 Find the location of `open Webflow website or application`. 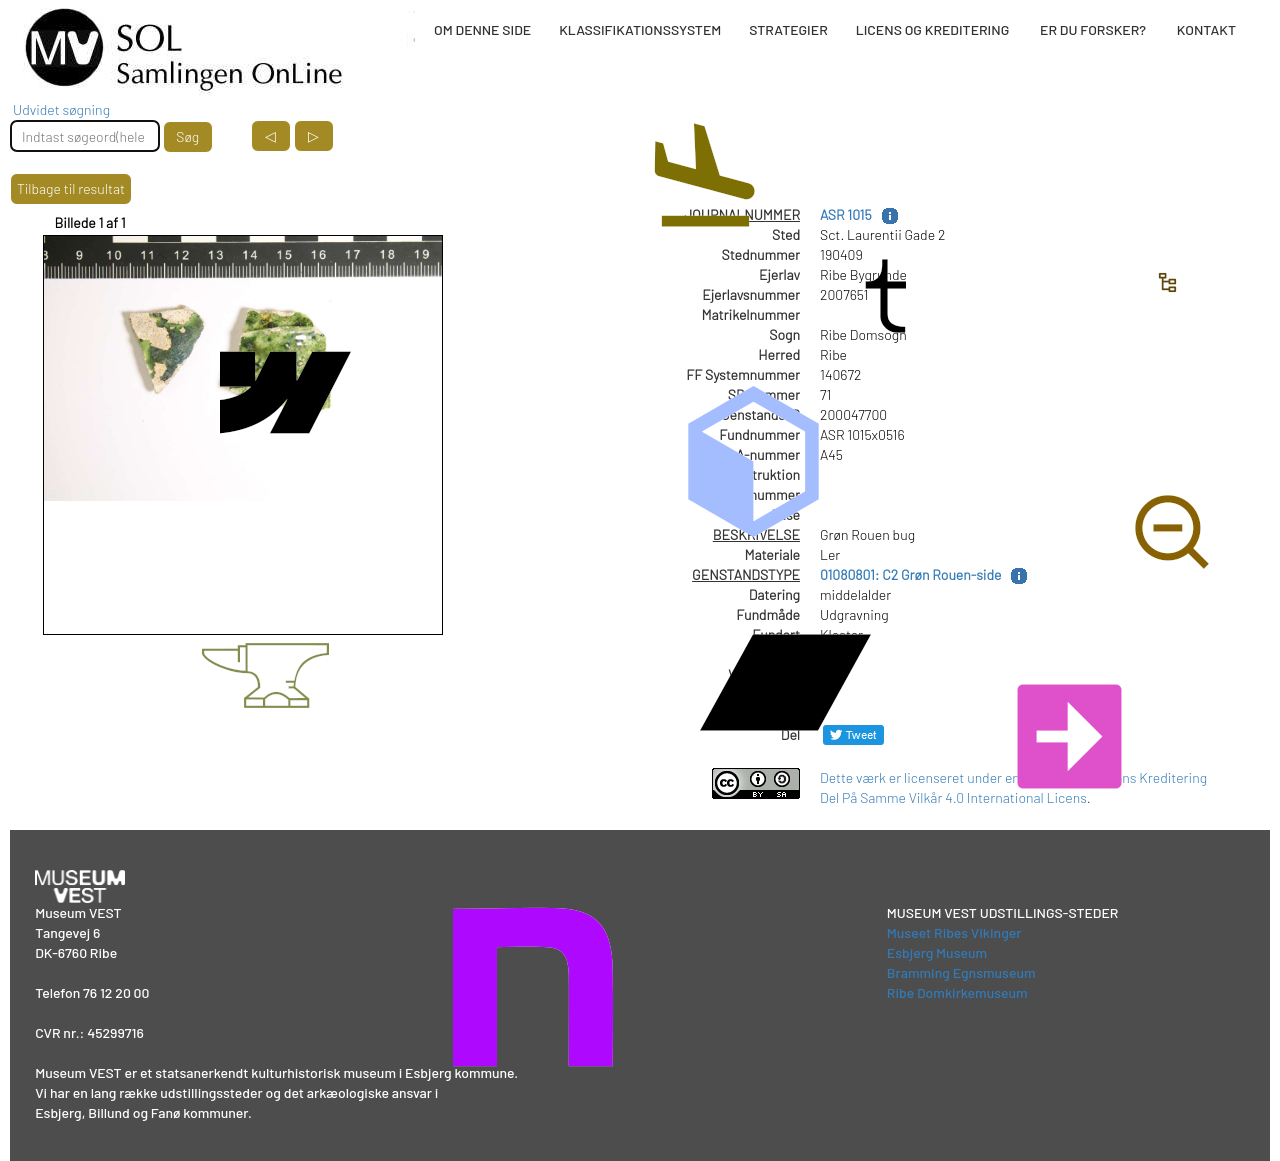

open Webflow website or application is located at coordinates (285, 392).